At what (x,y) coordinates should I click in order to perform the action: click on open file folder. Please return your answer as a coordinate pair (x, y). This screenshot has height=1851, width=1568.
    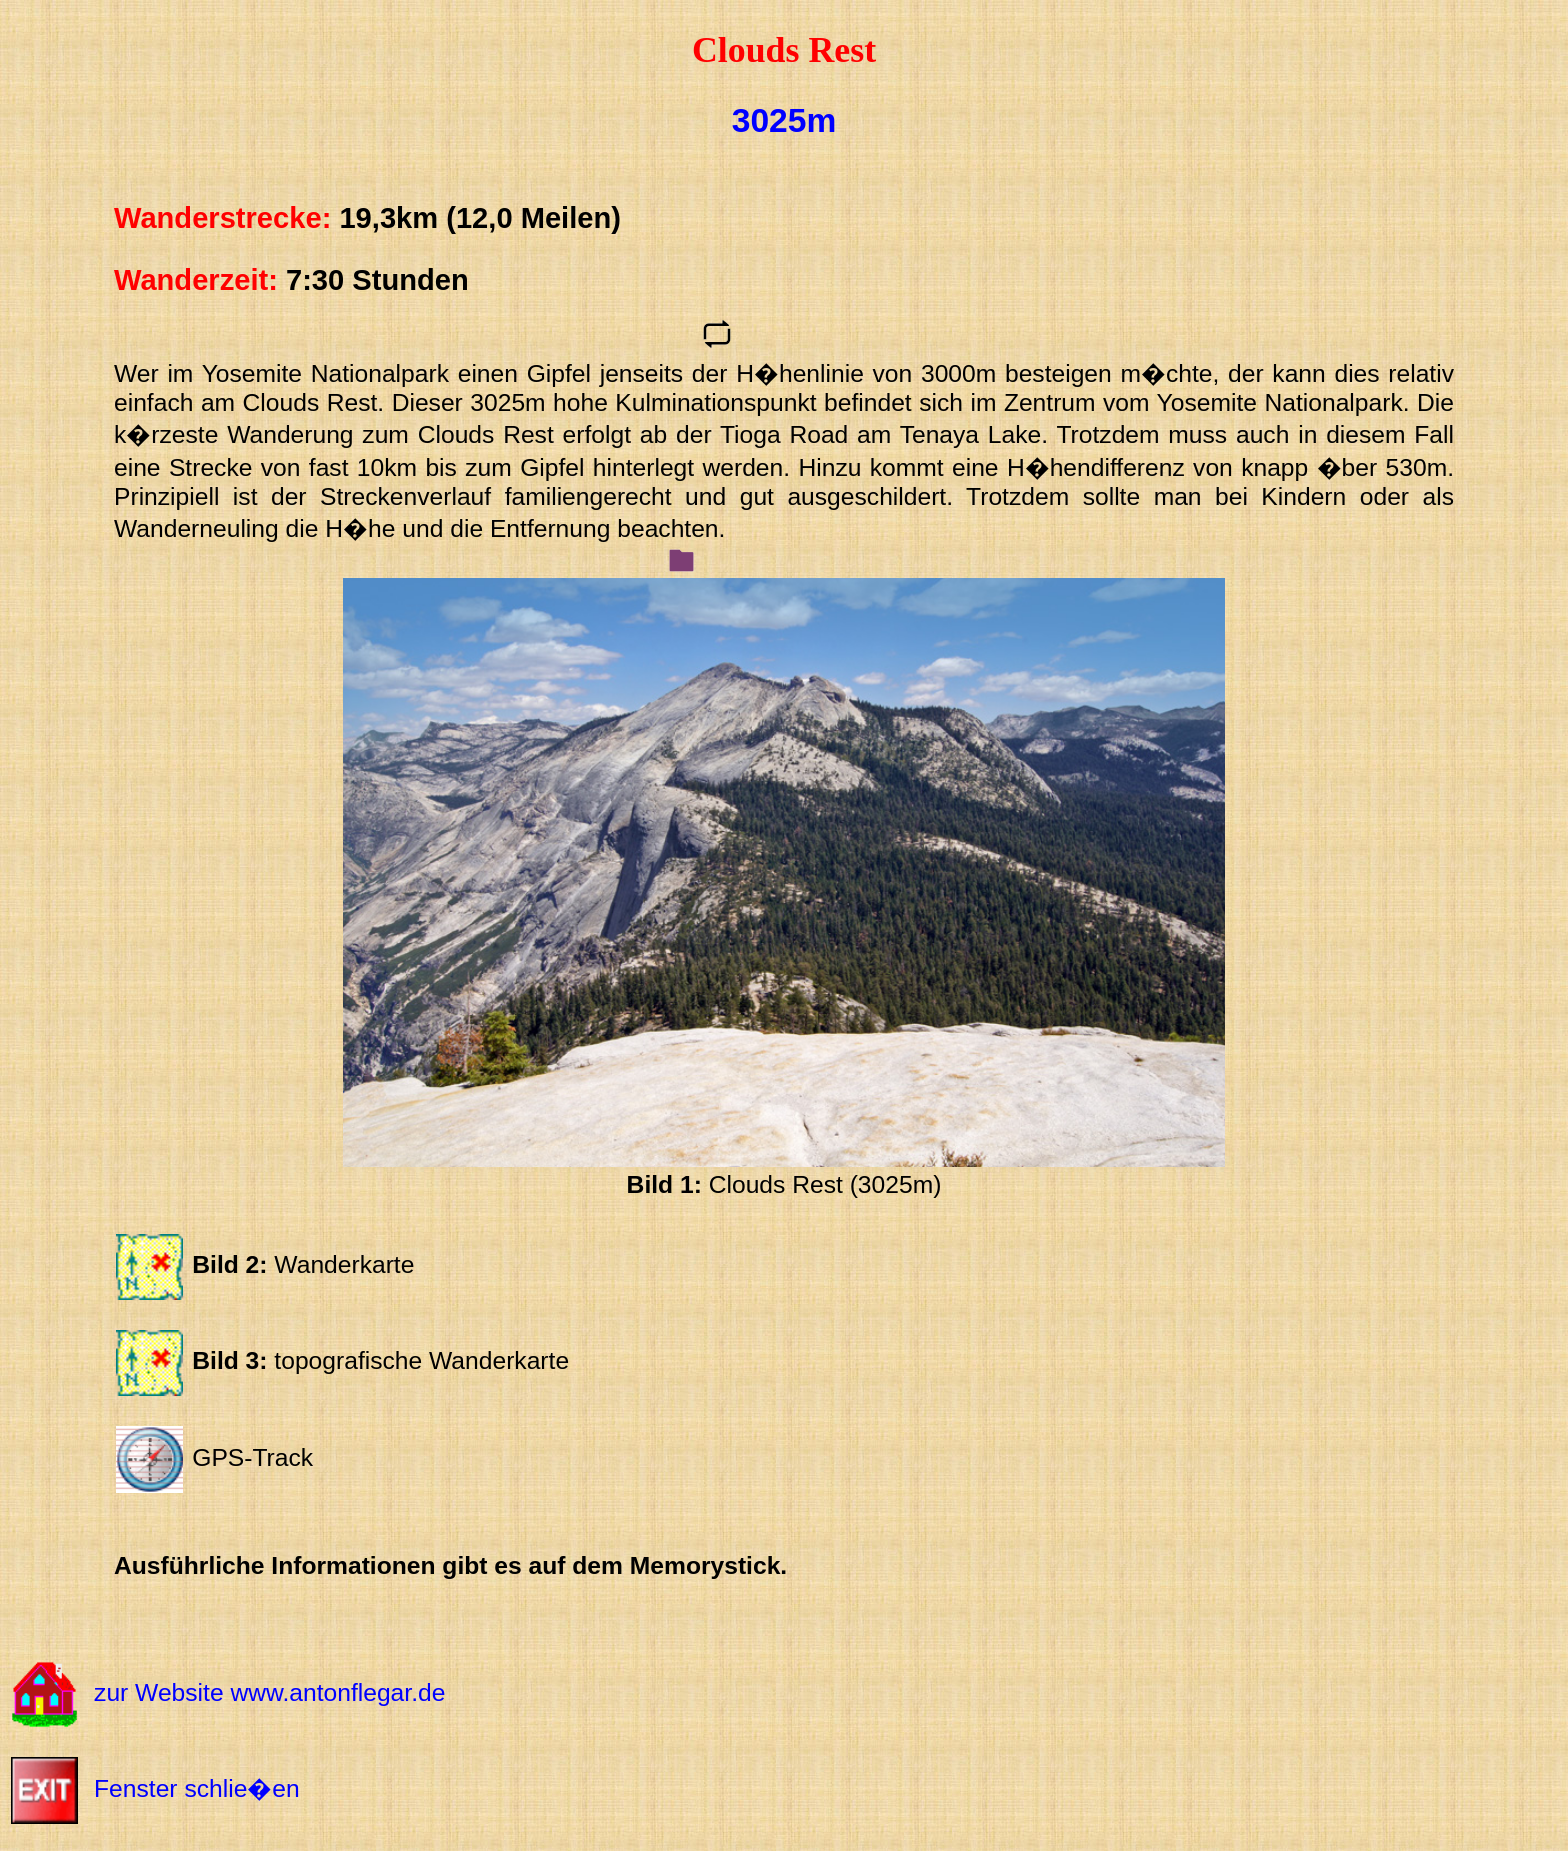
    Looking at the image, I should click on (681, 560).